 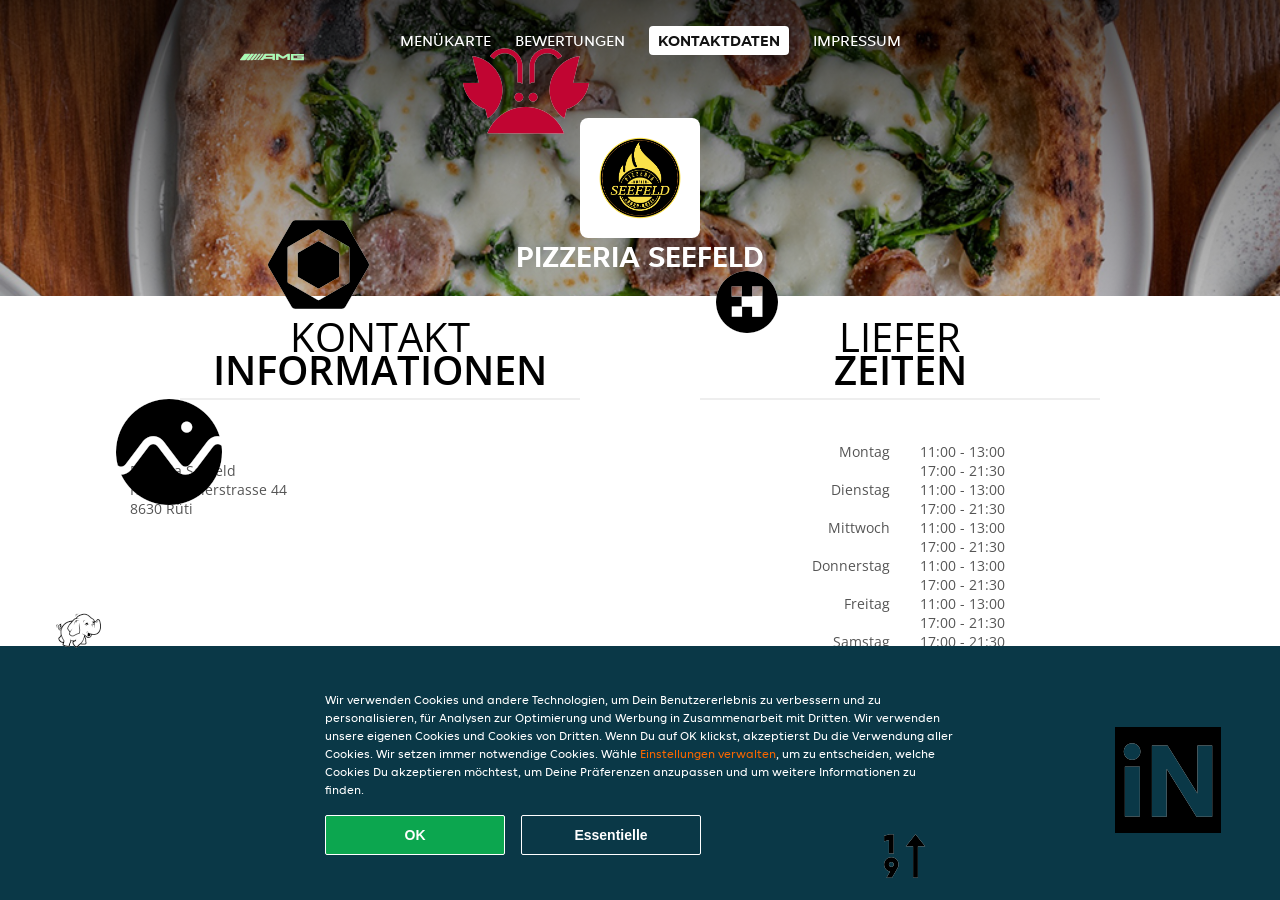 I want to click on cesium platform logo, so click(x=169, y=452).